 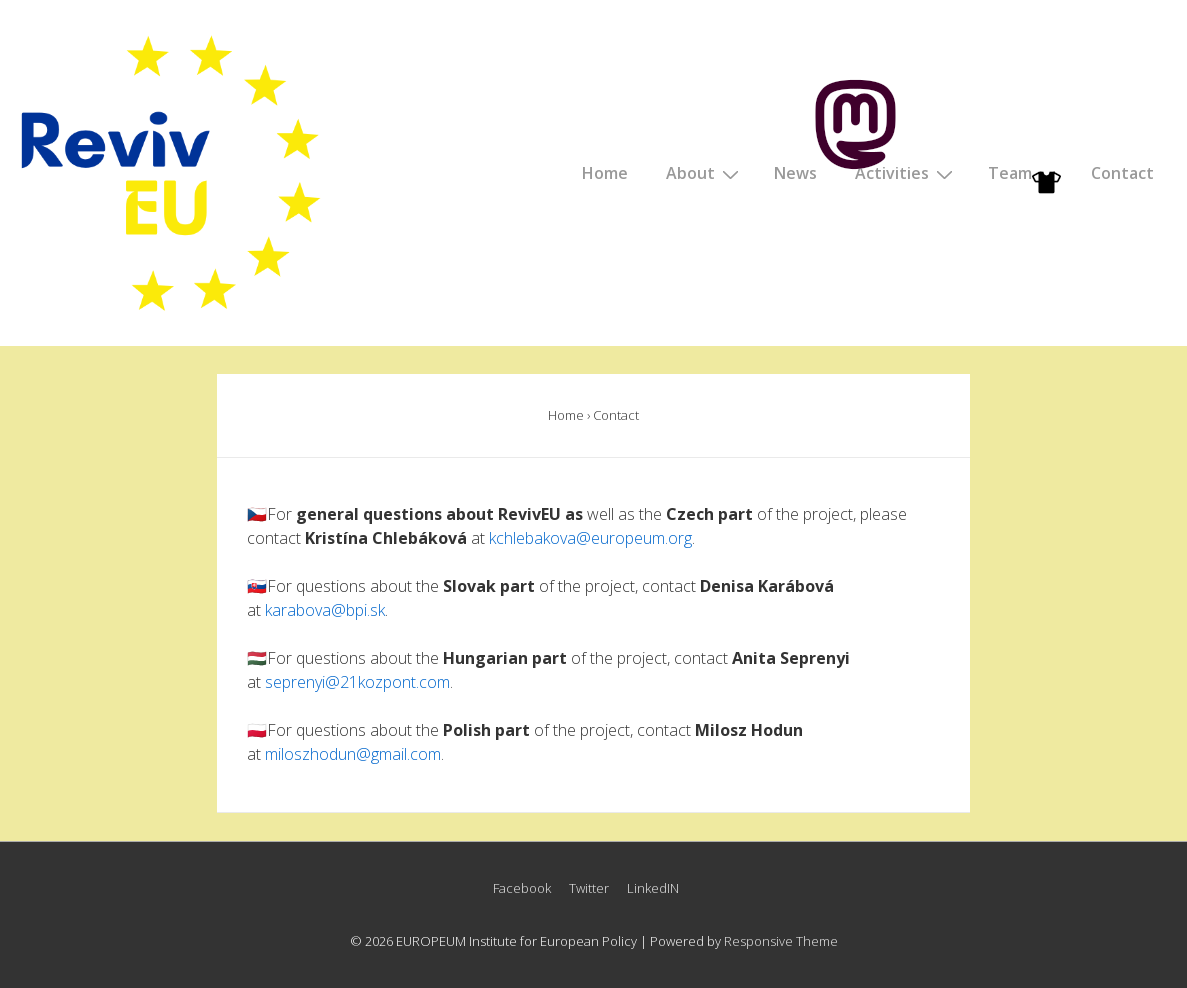 What do you see at coordinates (855, 124) in the screenshot?
I see `open Mastodon app` at bounding box center [855, 124].